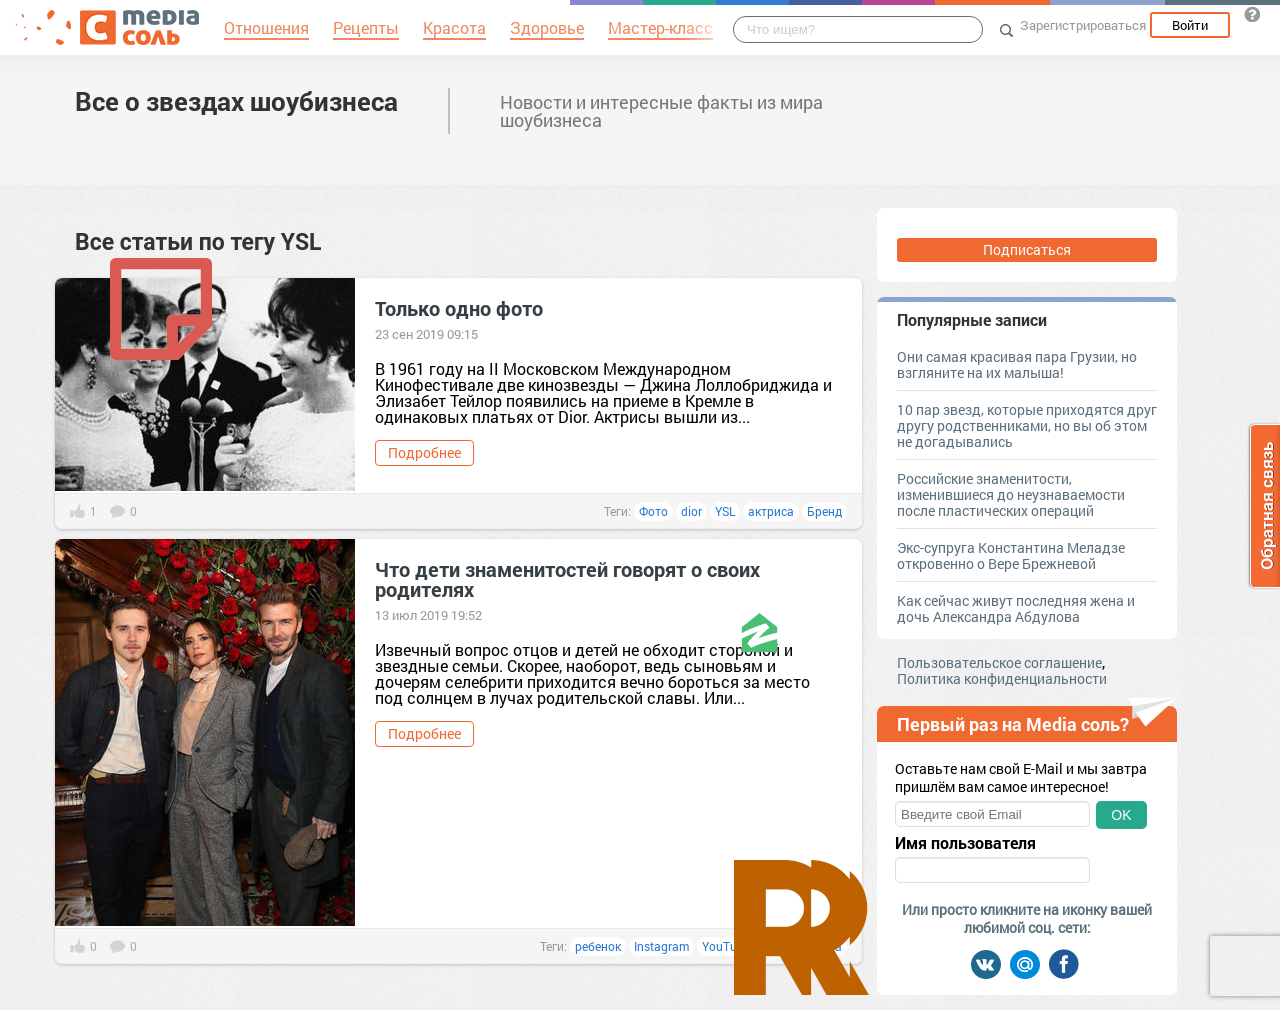 This screenshot has height=1010, width=1280. I want to click on create a new sticky note, so click(161, 309).